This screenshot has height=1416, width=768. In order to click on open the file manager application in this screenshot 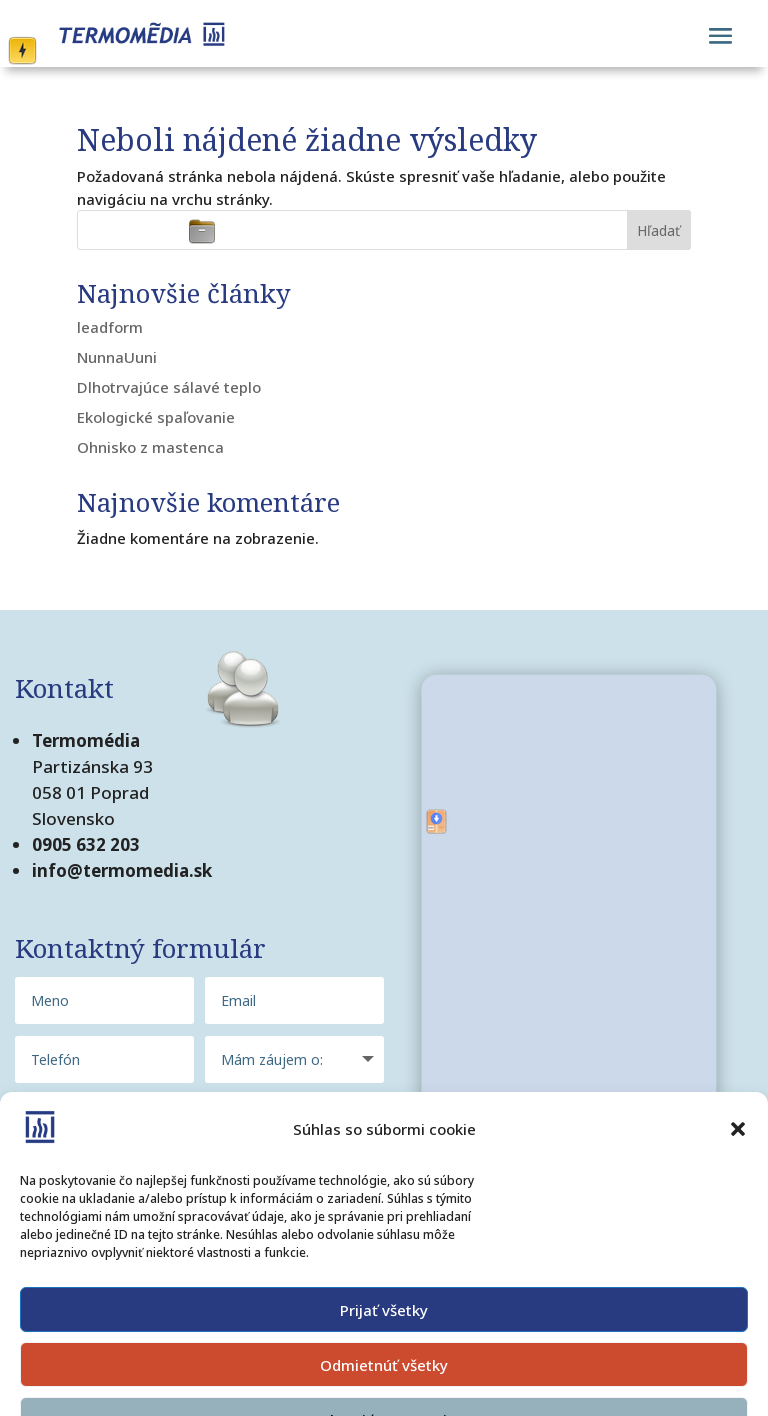, I will do `click(202, 231)`.